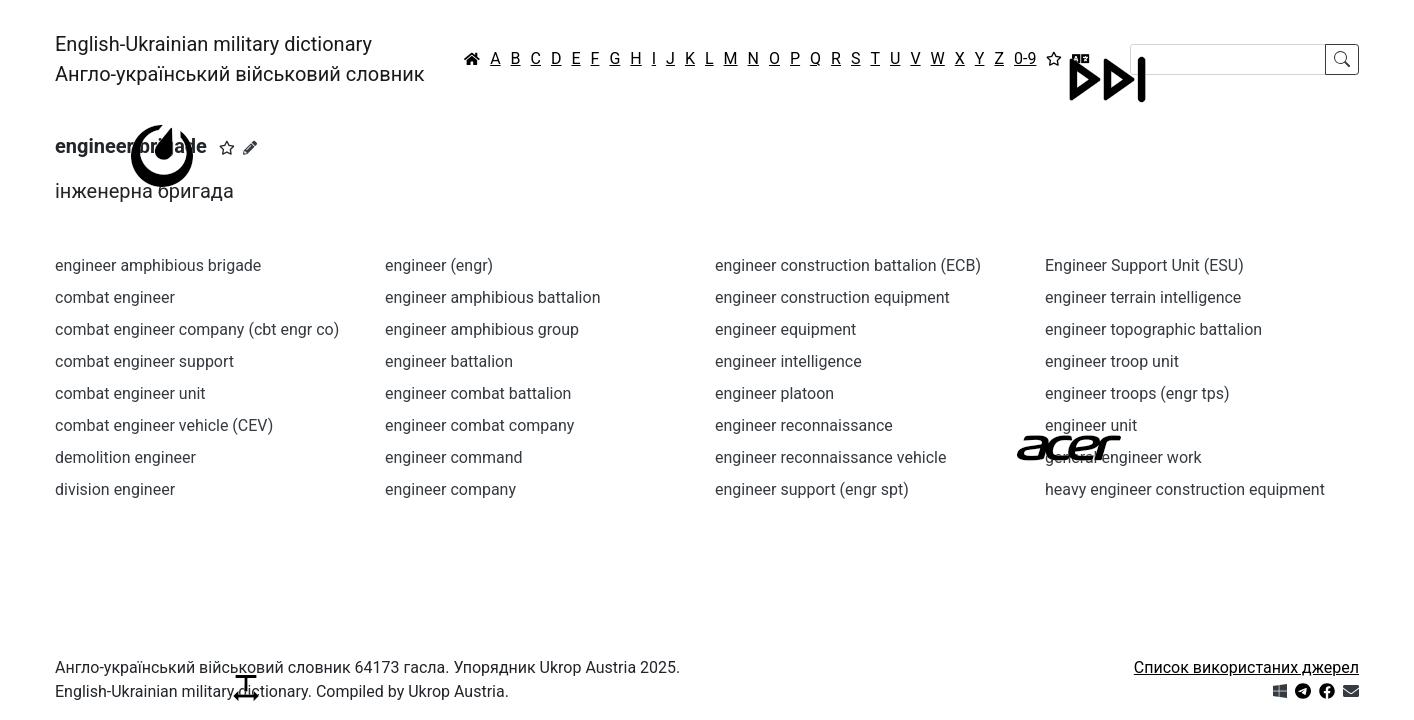  I want to click on acer brand logo, so click(1069, 448).